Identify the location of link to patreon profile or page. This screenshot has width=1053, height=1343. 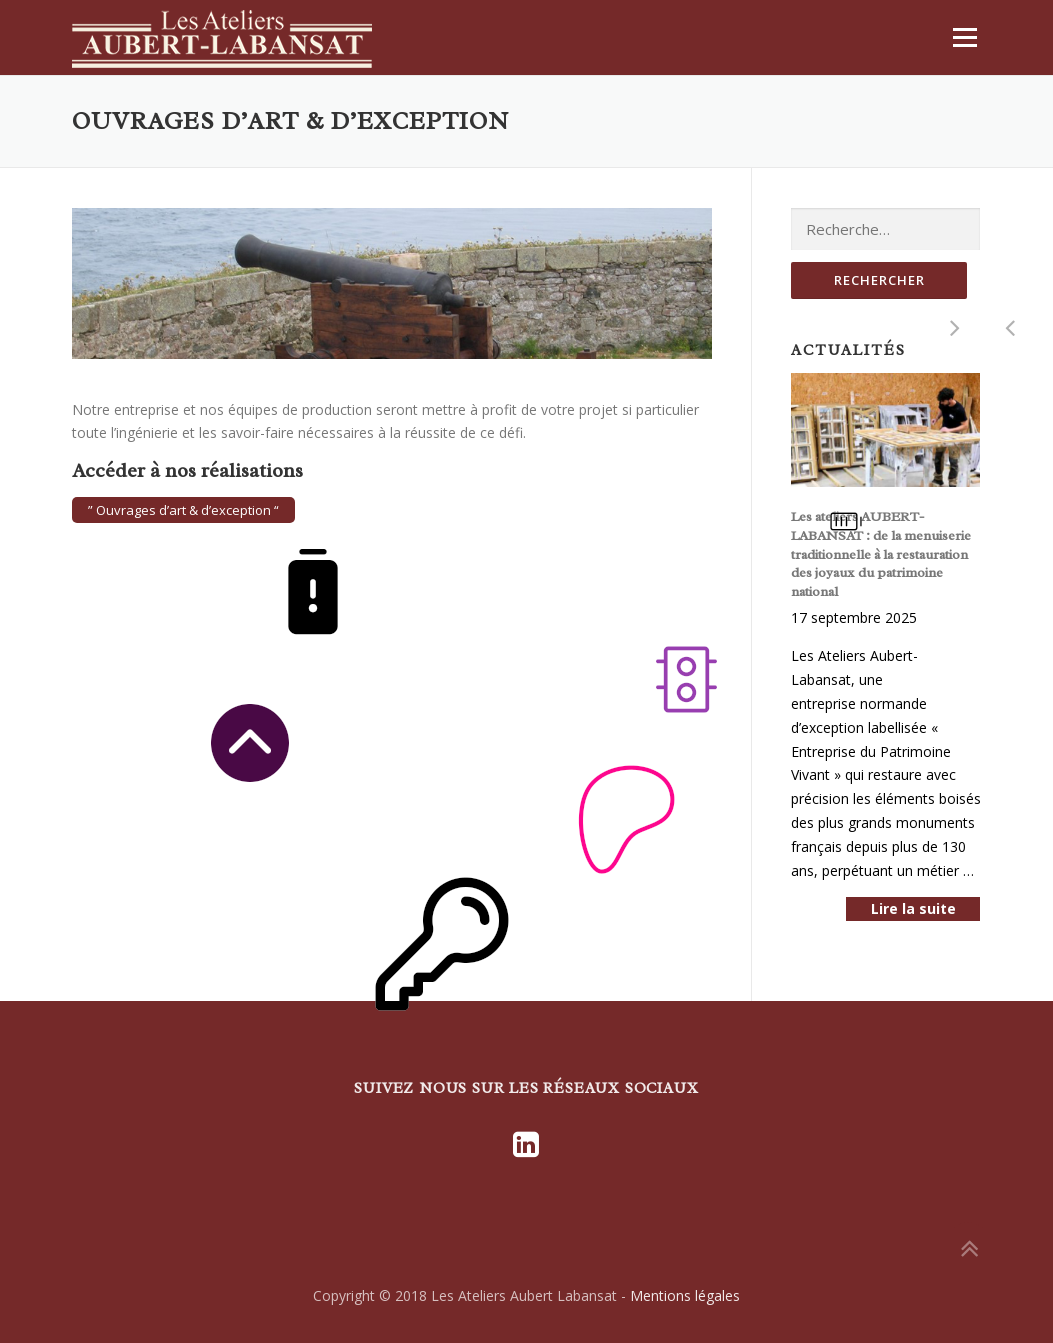
(622, 817).